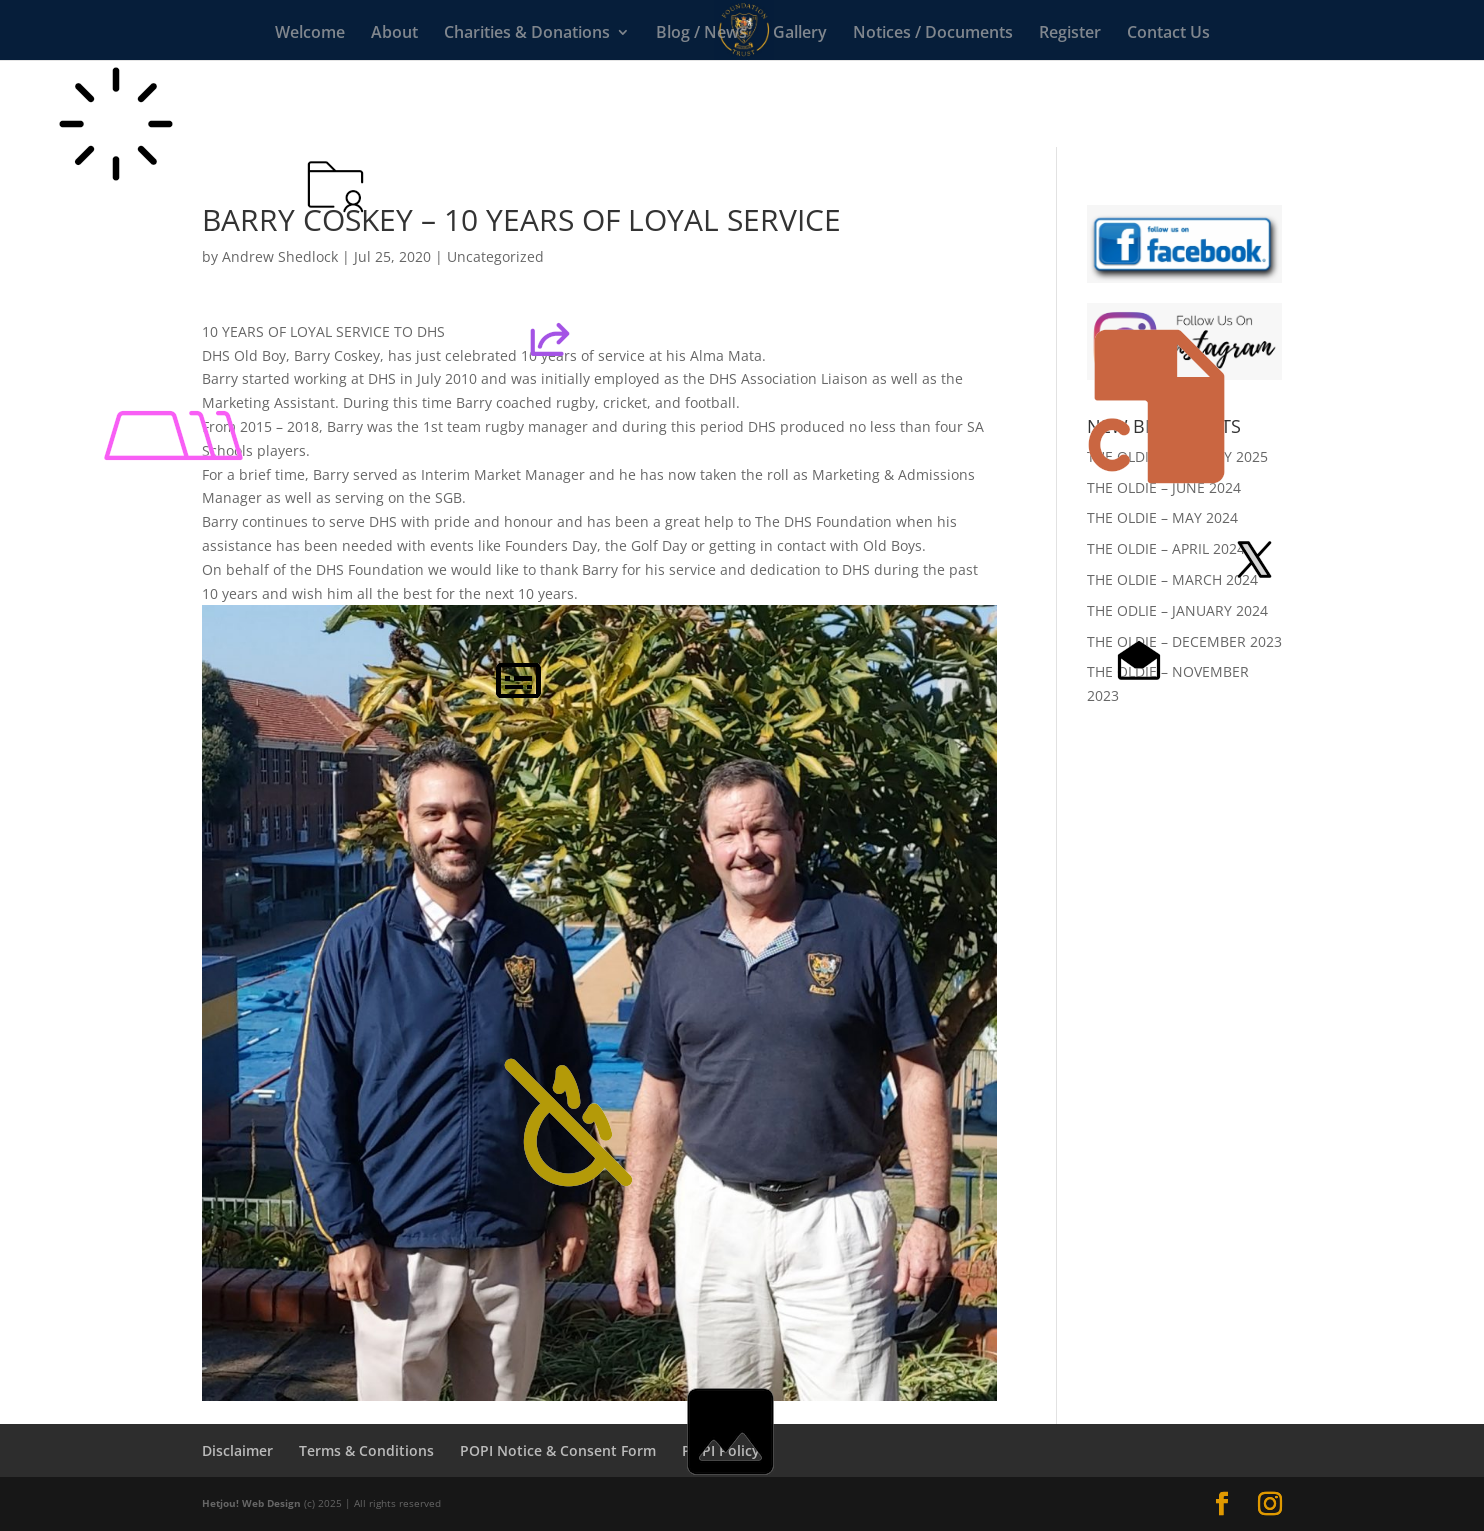  What do you see at coordinates (518, 680) in the screenshot?
I see `enable subtitles or closed captions` at bounding box center [518, 680].